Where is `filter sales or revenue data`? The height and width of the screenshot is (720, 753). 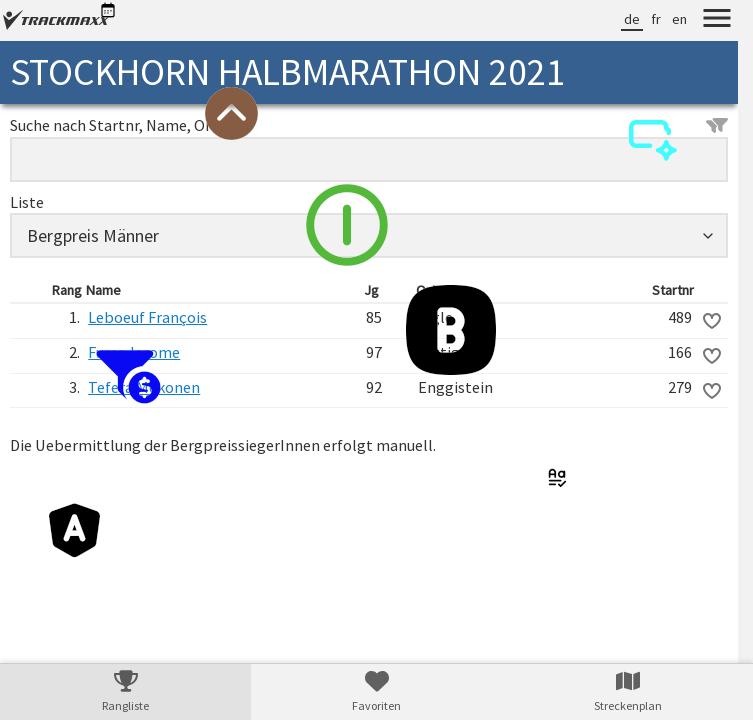
filter sales or revenue data is located at coordinates (128, 371).